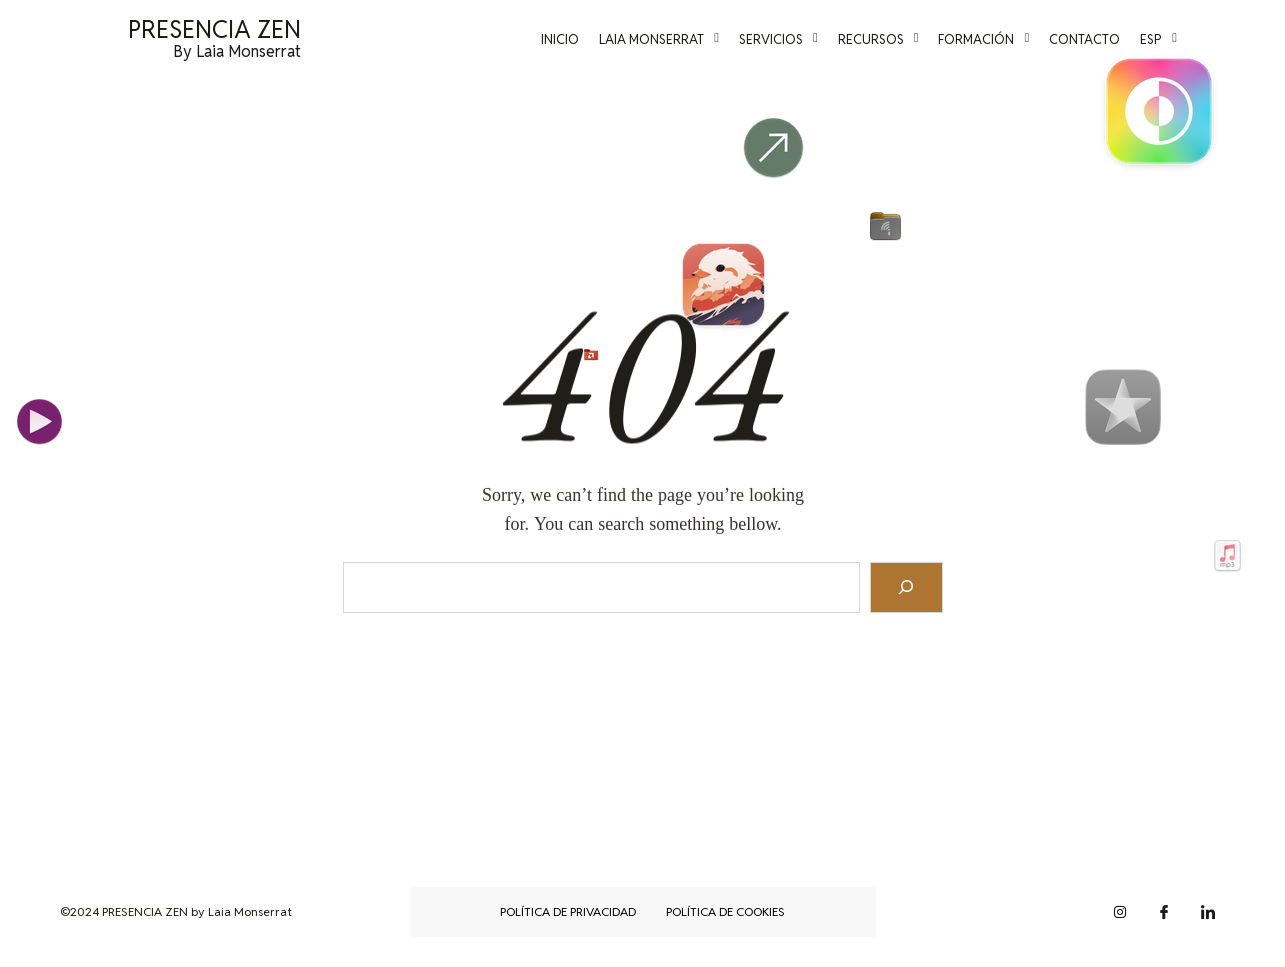 The width and height of the screenshot is (1285, 967). Describe the element at coordinates (1123, 407) in the screenshot. I see `open the iTunes Store app` at that location.